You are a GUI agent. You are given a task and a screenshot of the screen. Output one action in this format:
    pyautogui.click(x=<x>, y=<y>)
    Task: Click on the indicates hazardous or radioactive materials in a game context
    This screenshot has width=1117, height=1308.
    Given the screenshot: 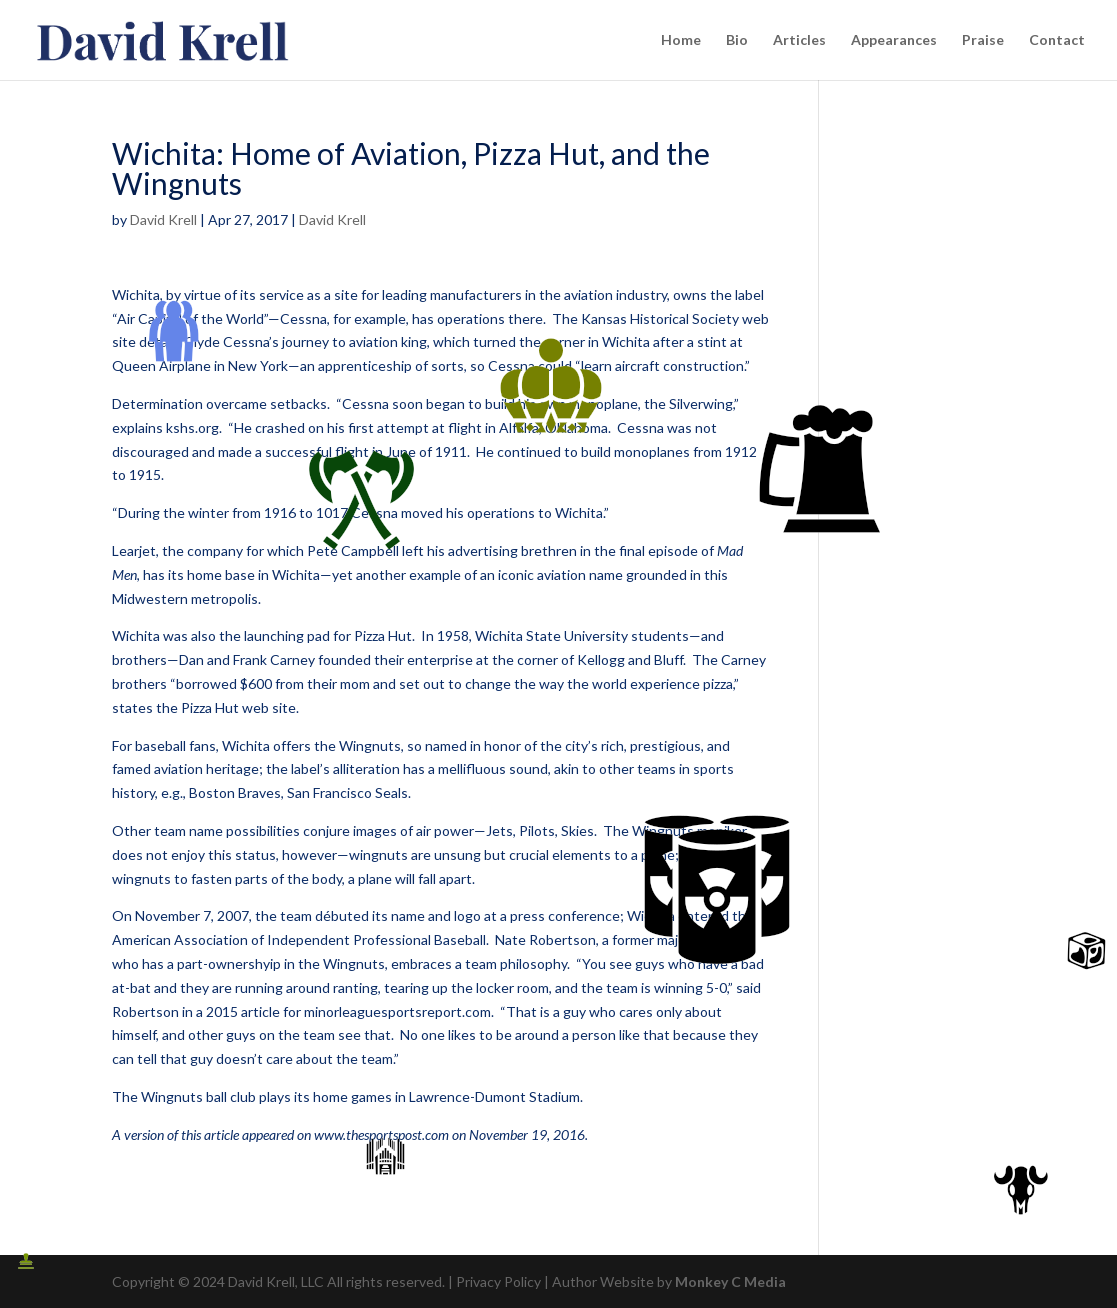 What is the action you would take?
    pyautogui.click(x=717, y=889)
    